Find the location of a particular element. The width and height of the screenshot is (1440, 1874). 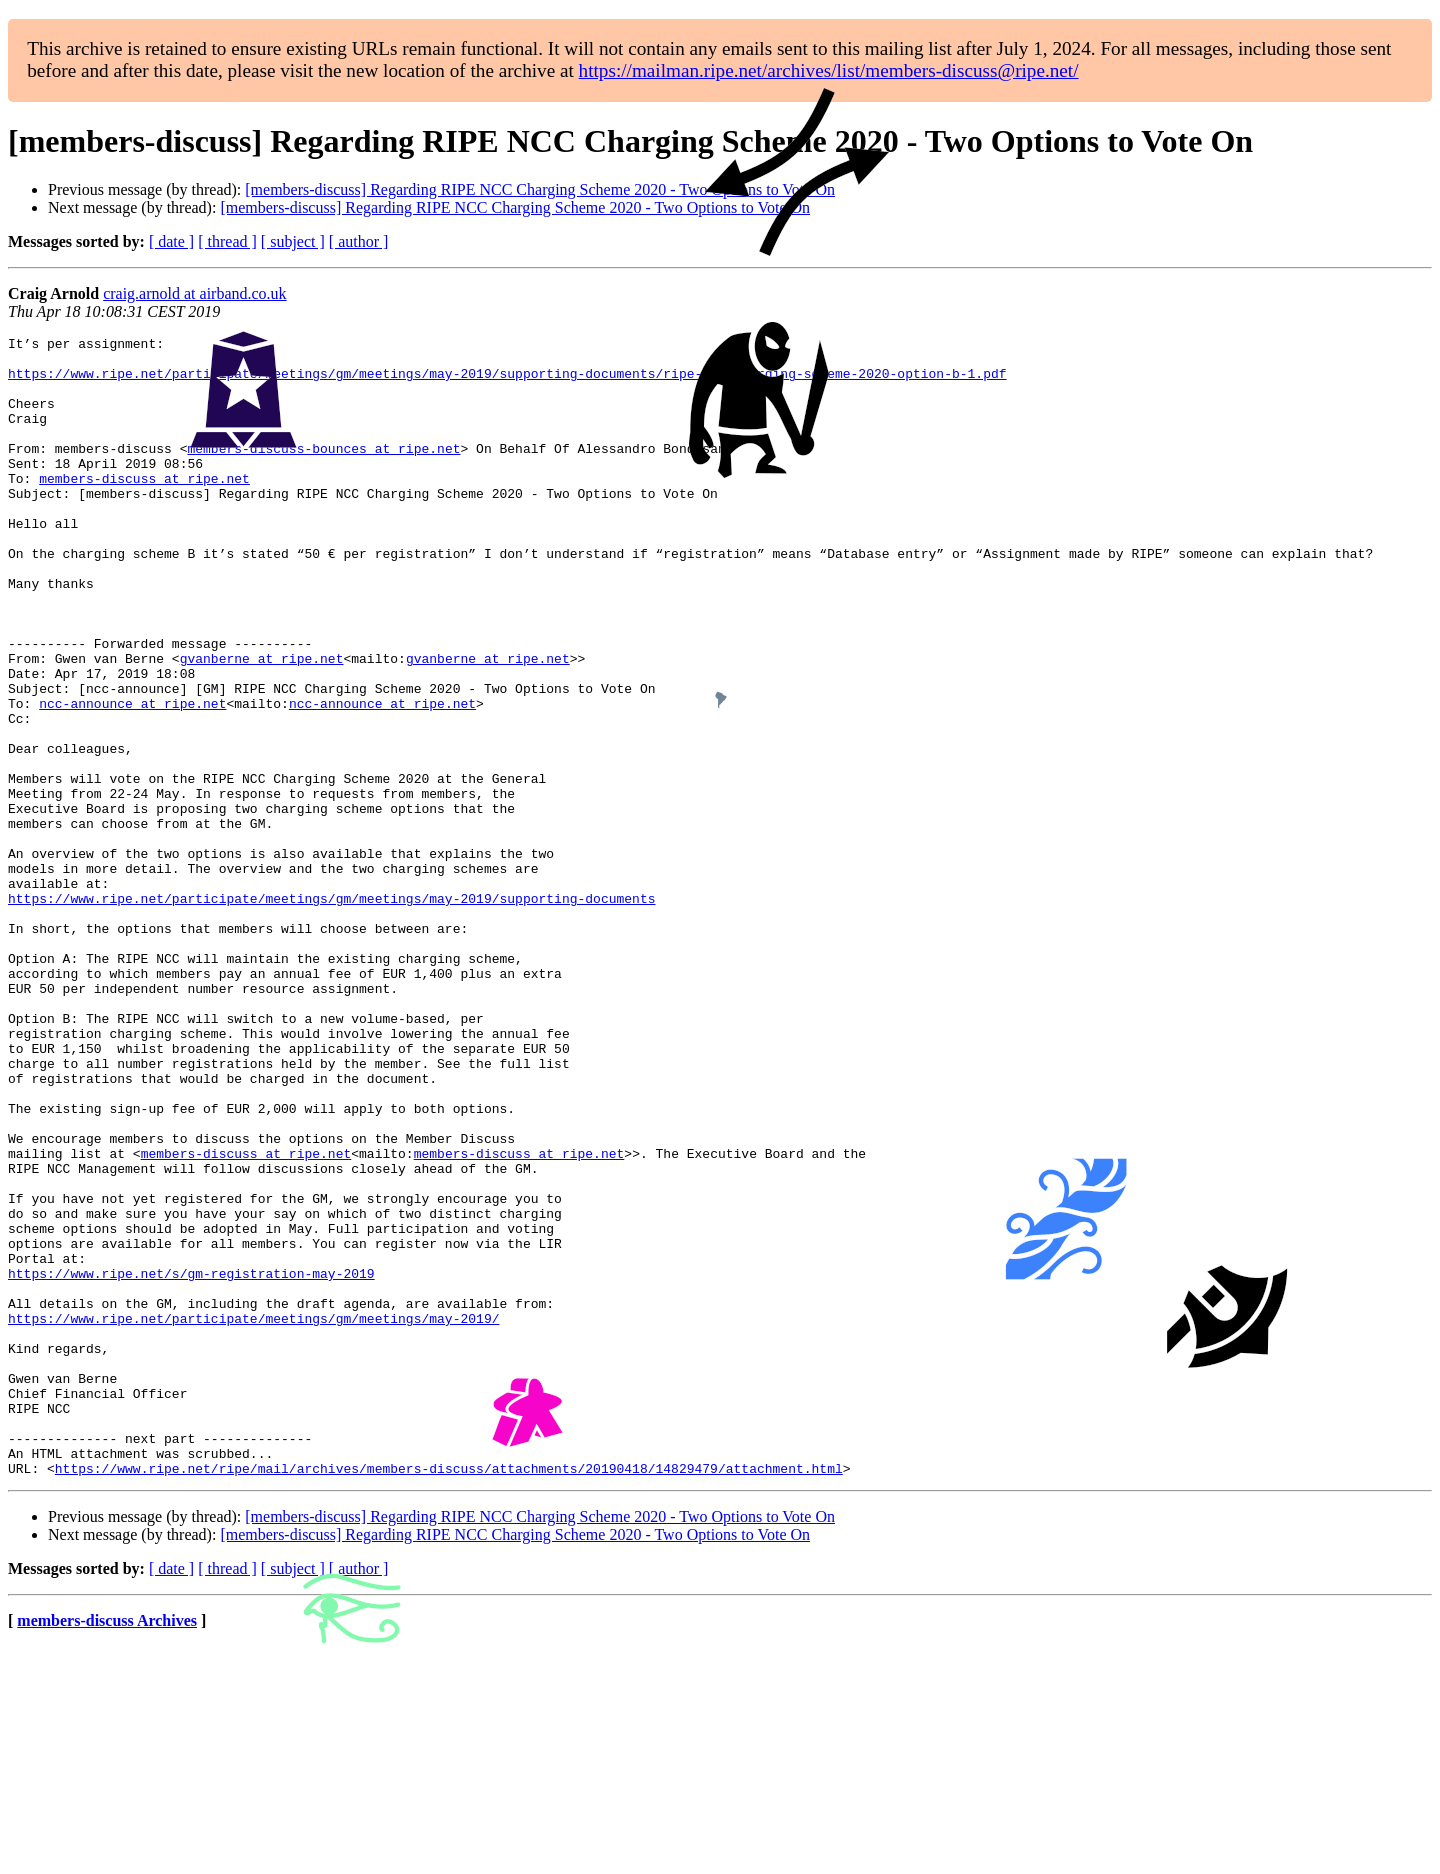

access shrine or altar features in gameplay is located at coordinates (243, 389).